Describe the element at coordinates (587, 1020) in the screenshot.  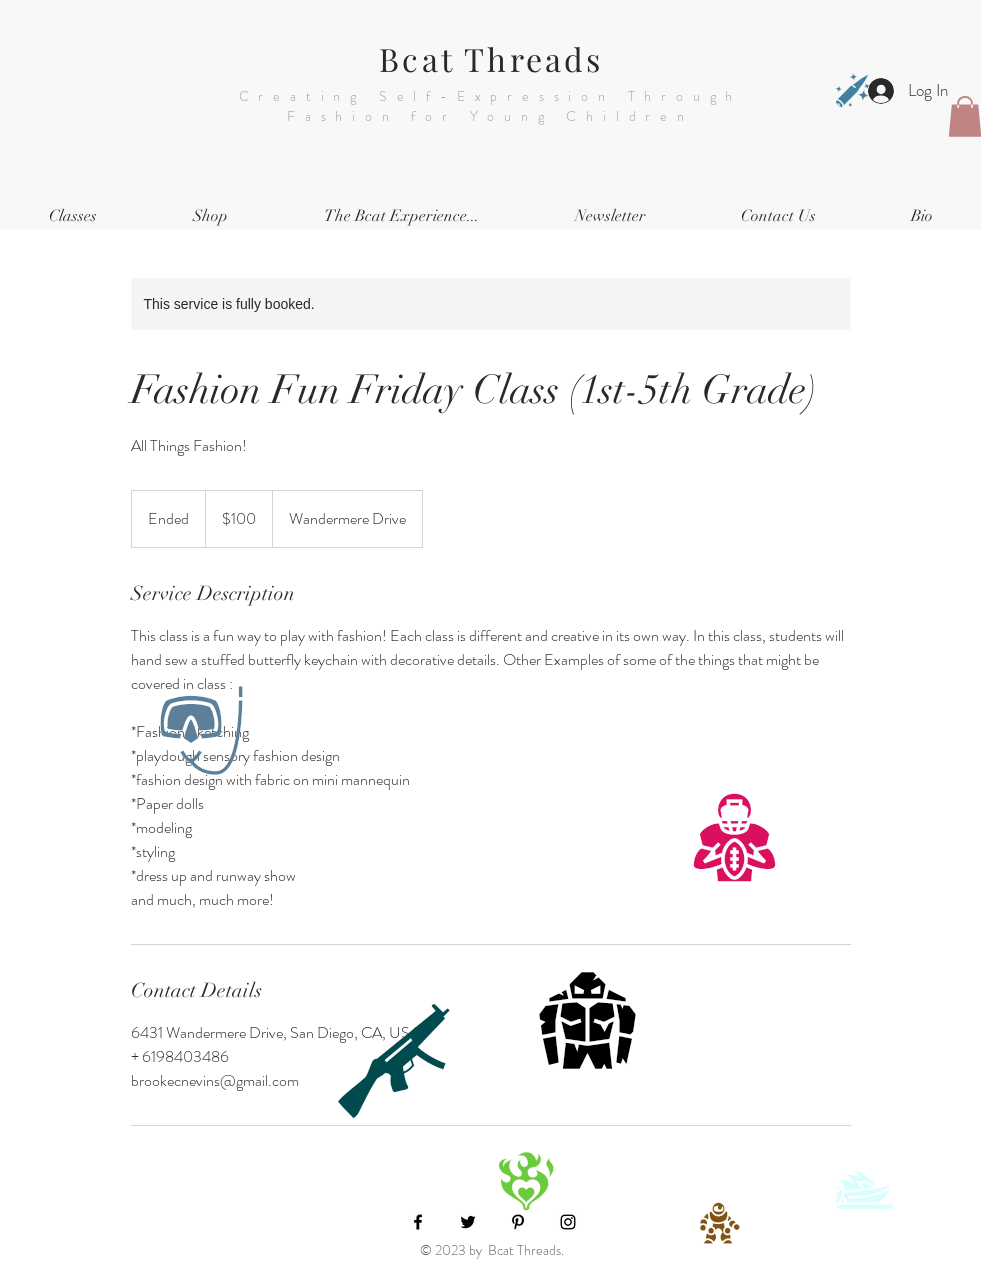
I see `summon or deploy a rock golem unit` at that location.